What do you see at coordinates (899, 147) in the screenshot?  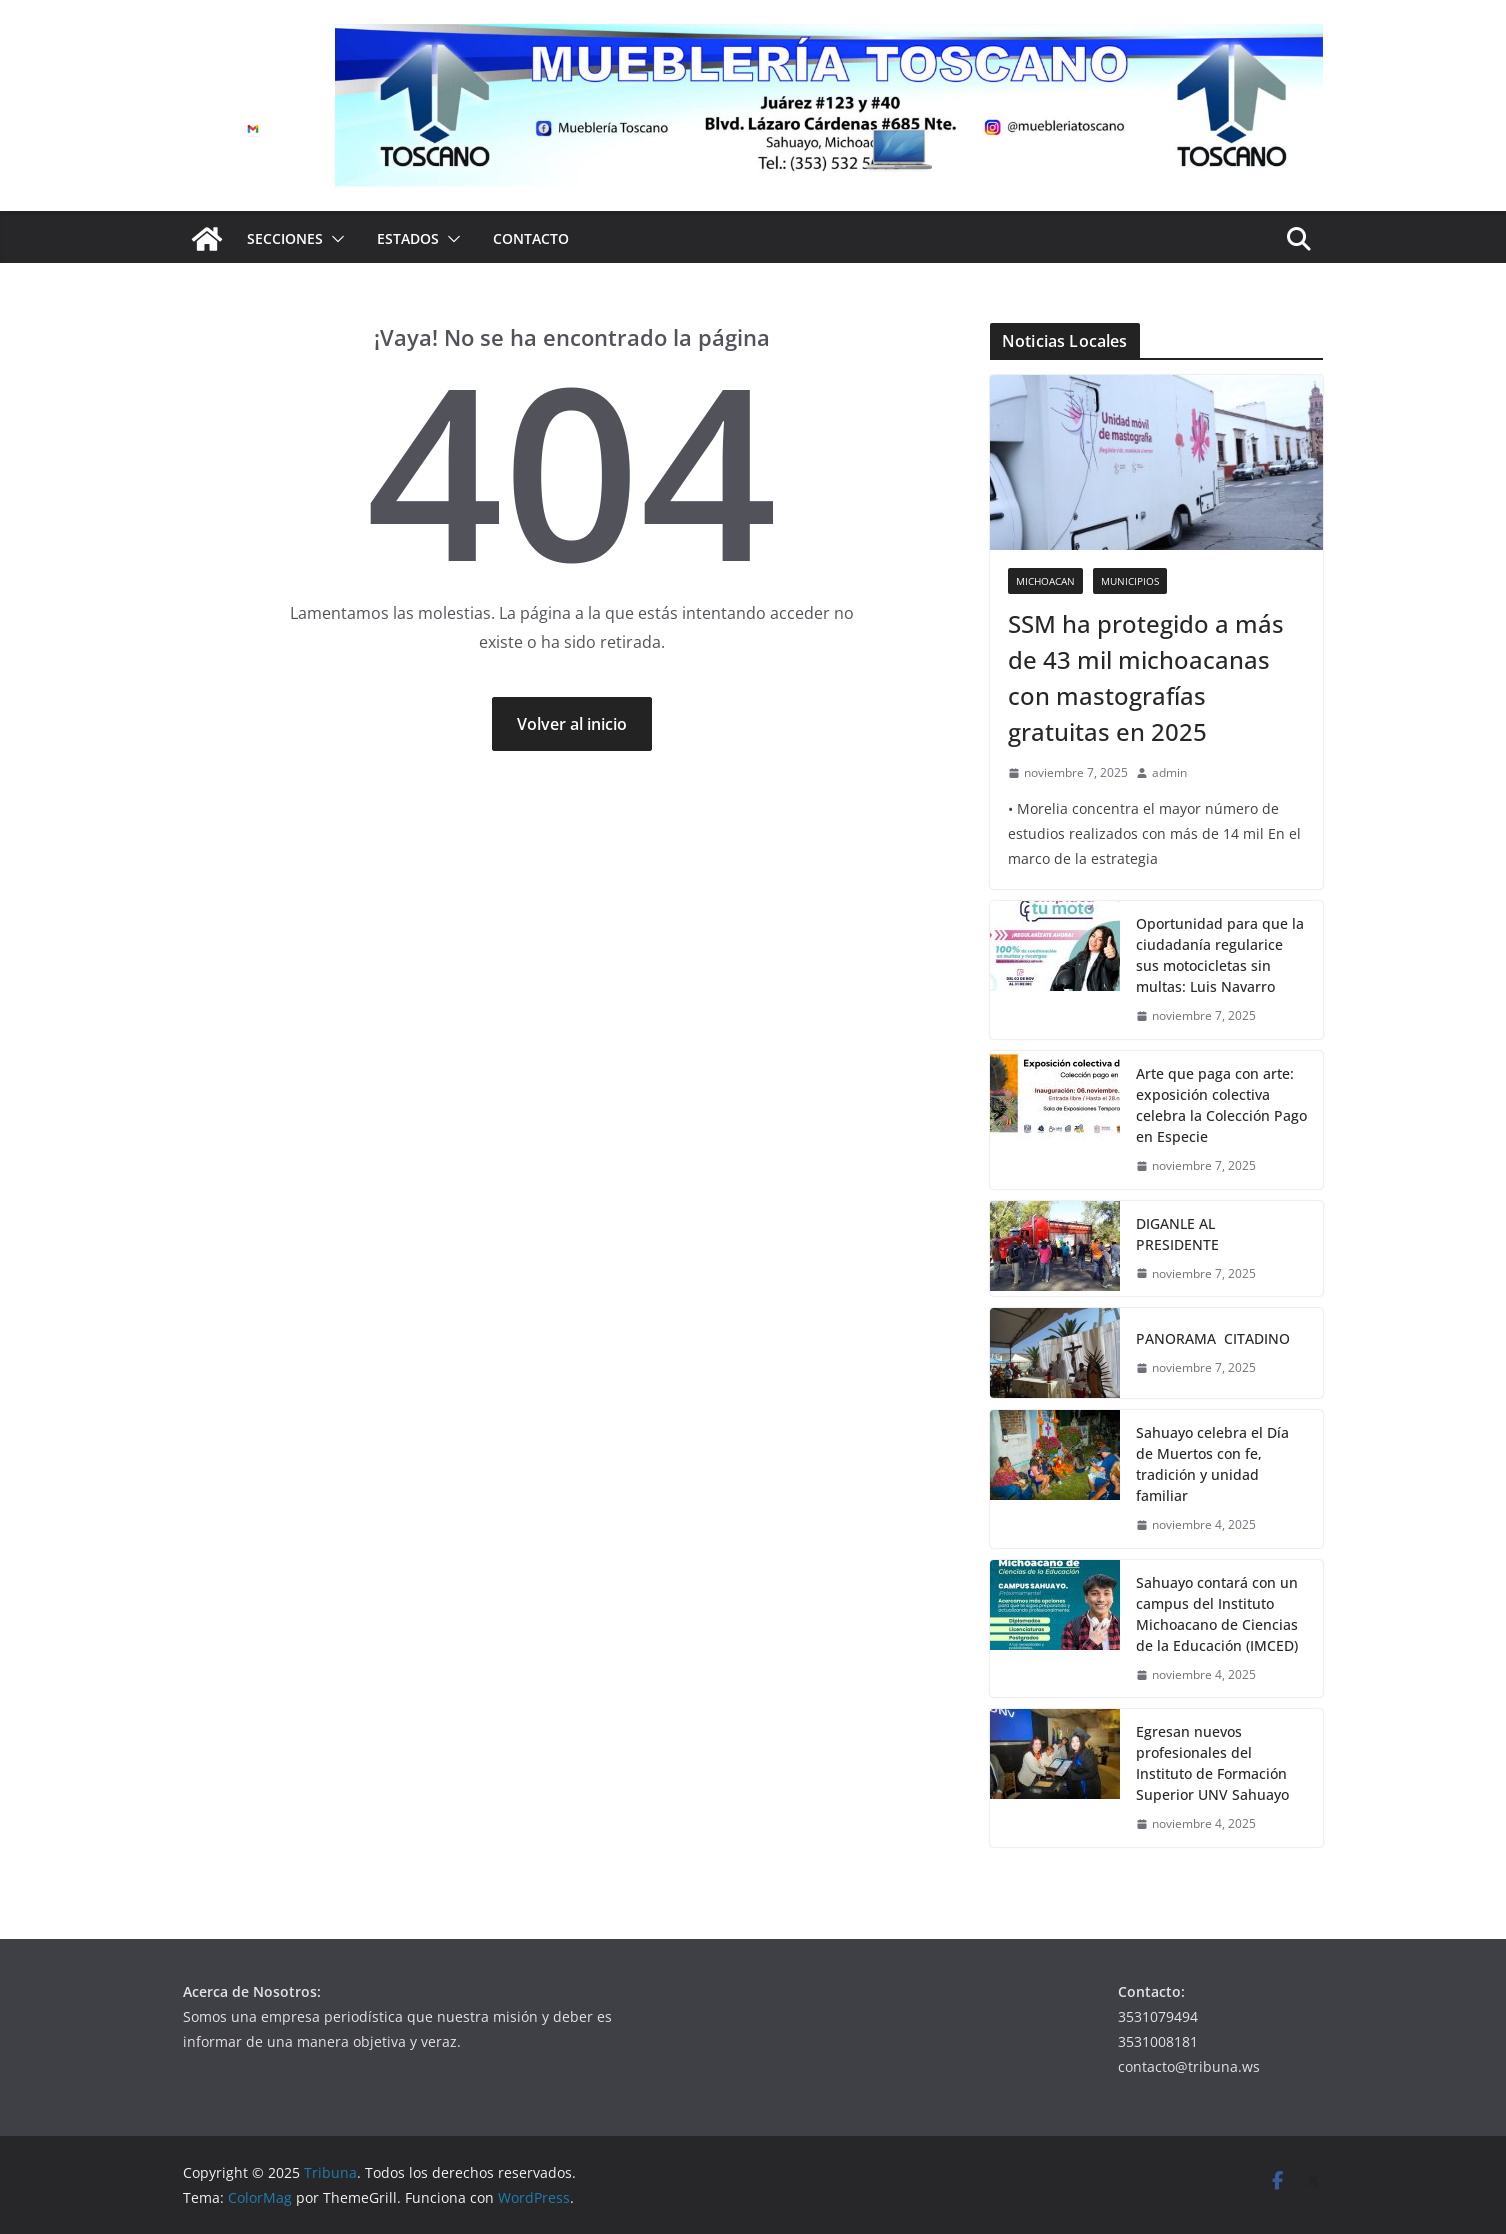 I see `represents a PowerBook G4 Titanium device` at bounding box center [899, 147].